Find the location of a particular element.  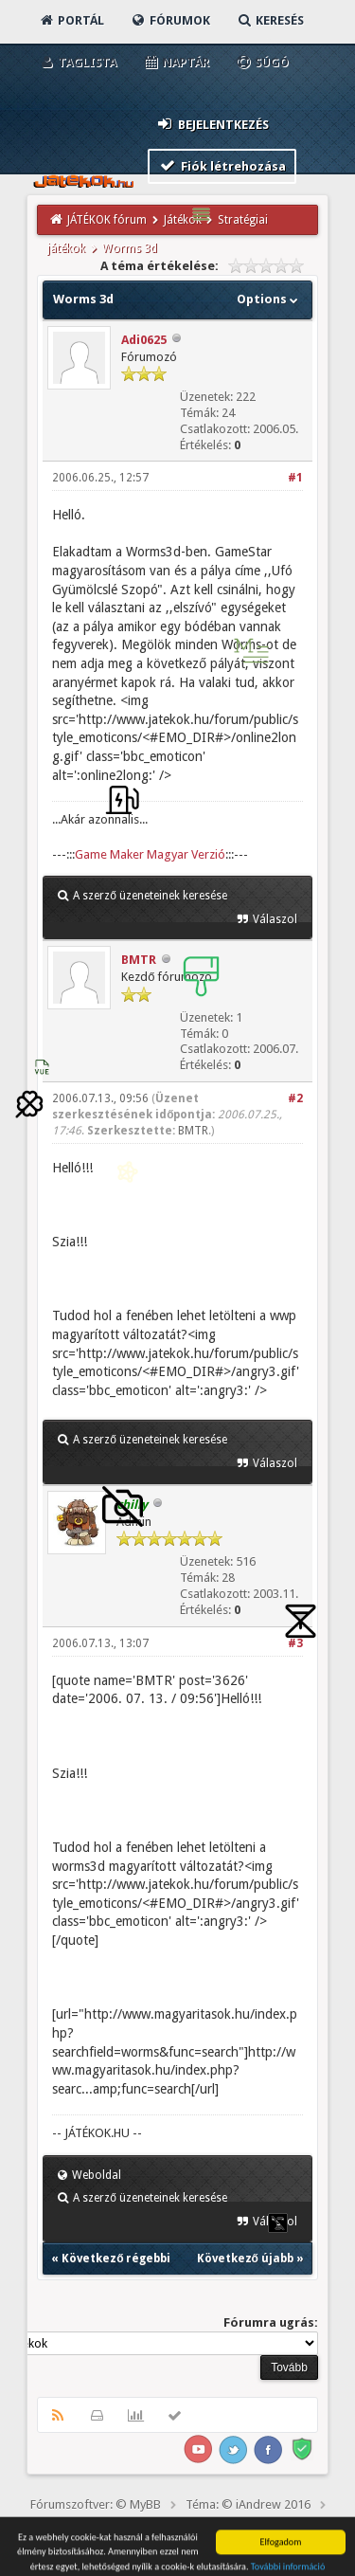

camera is disabled or turned off is located at coordinates (122, 1506).